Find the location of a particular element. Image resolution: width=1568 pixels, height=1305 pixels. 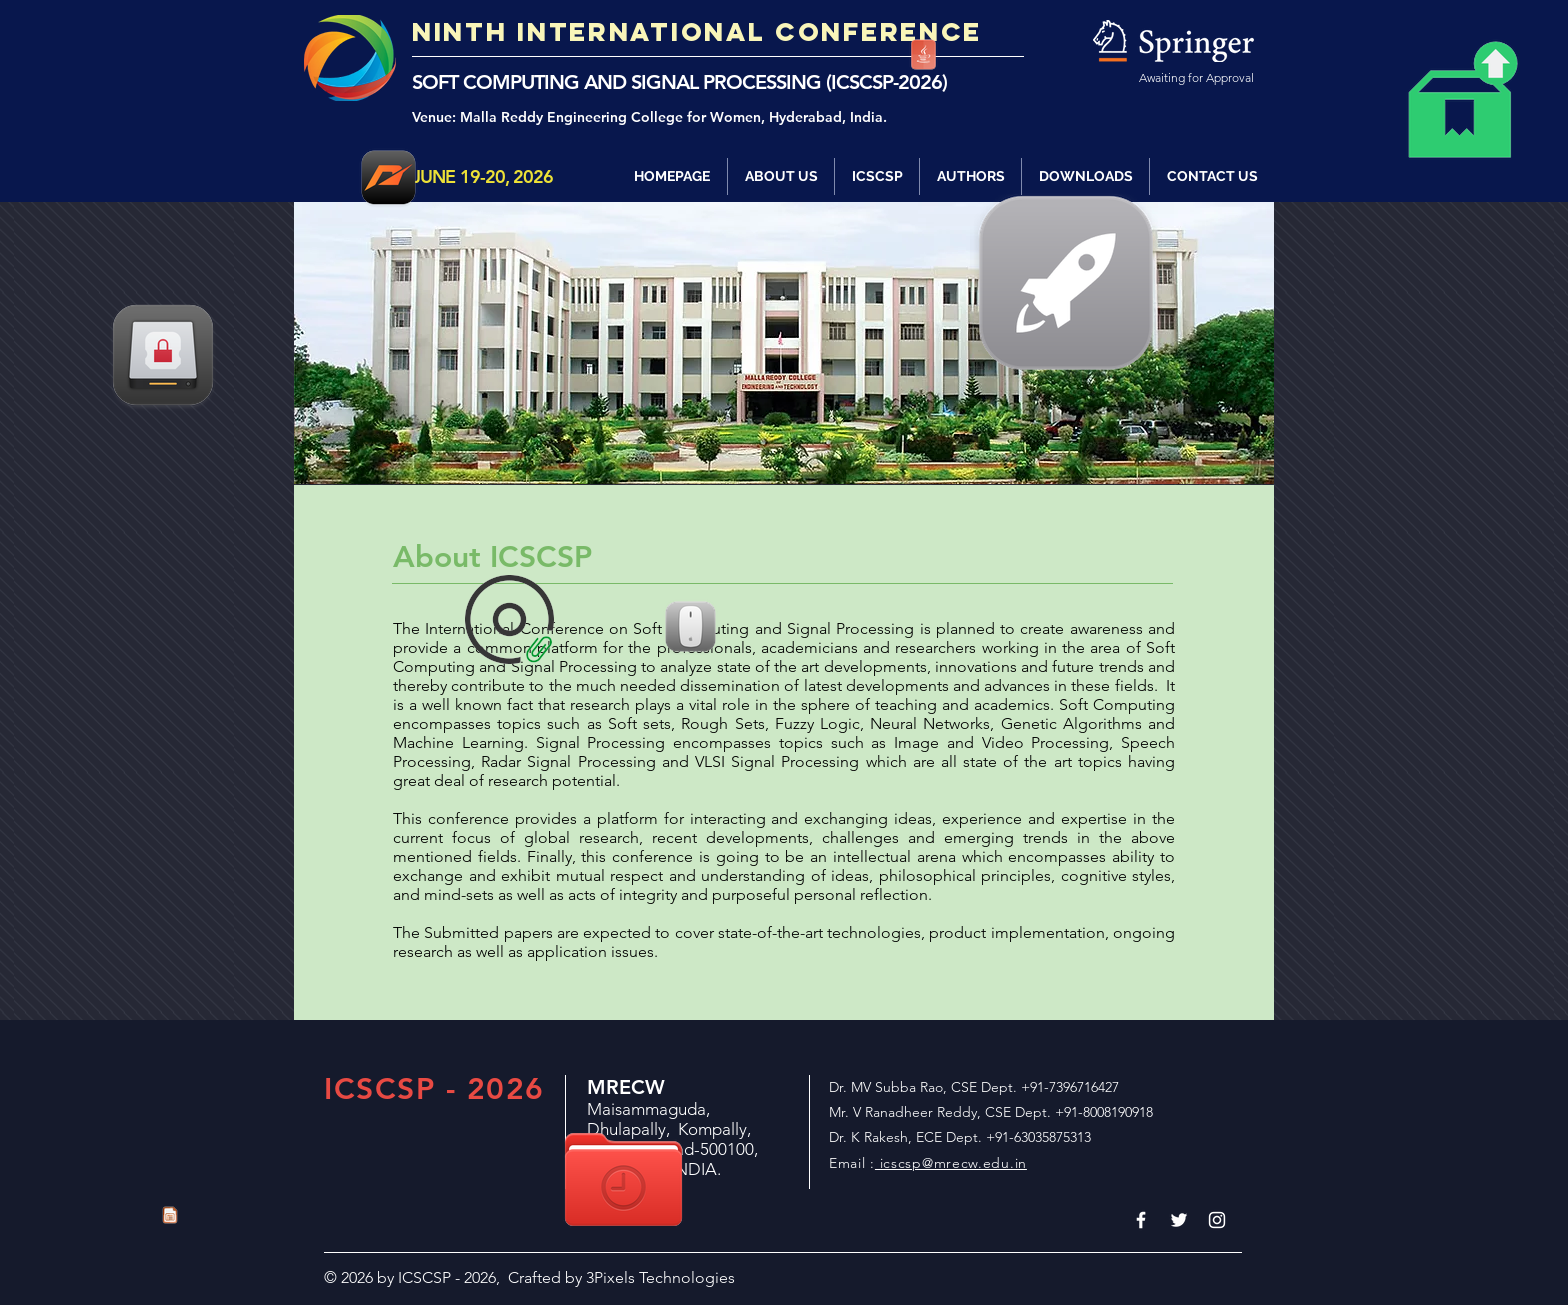

launch need for speed: the run game is located at coordinates (388, 177).